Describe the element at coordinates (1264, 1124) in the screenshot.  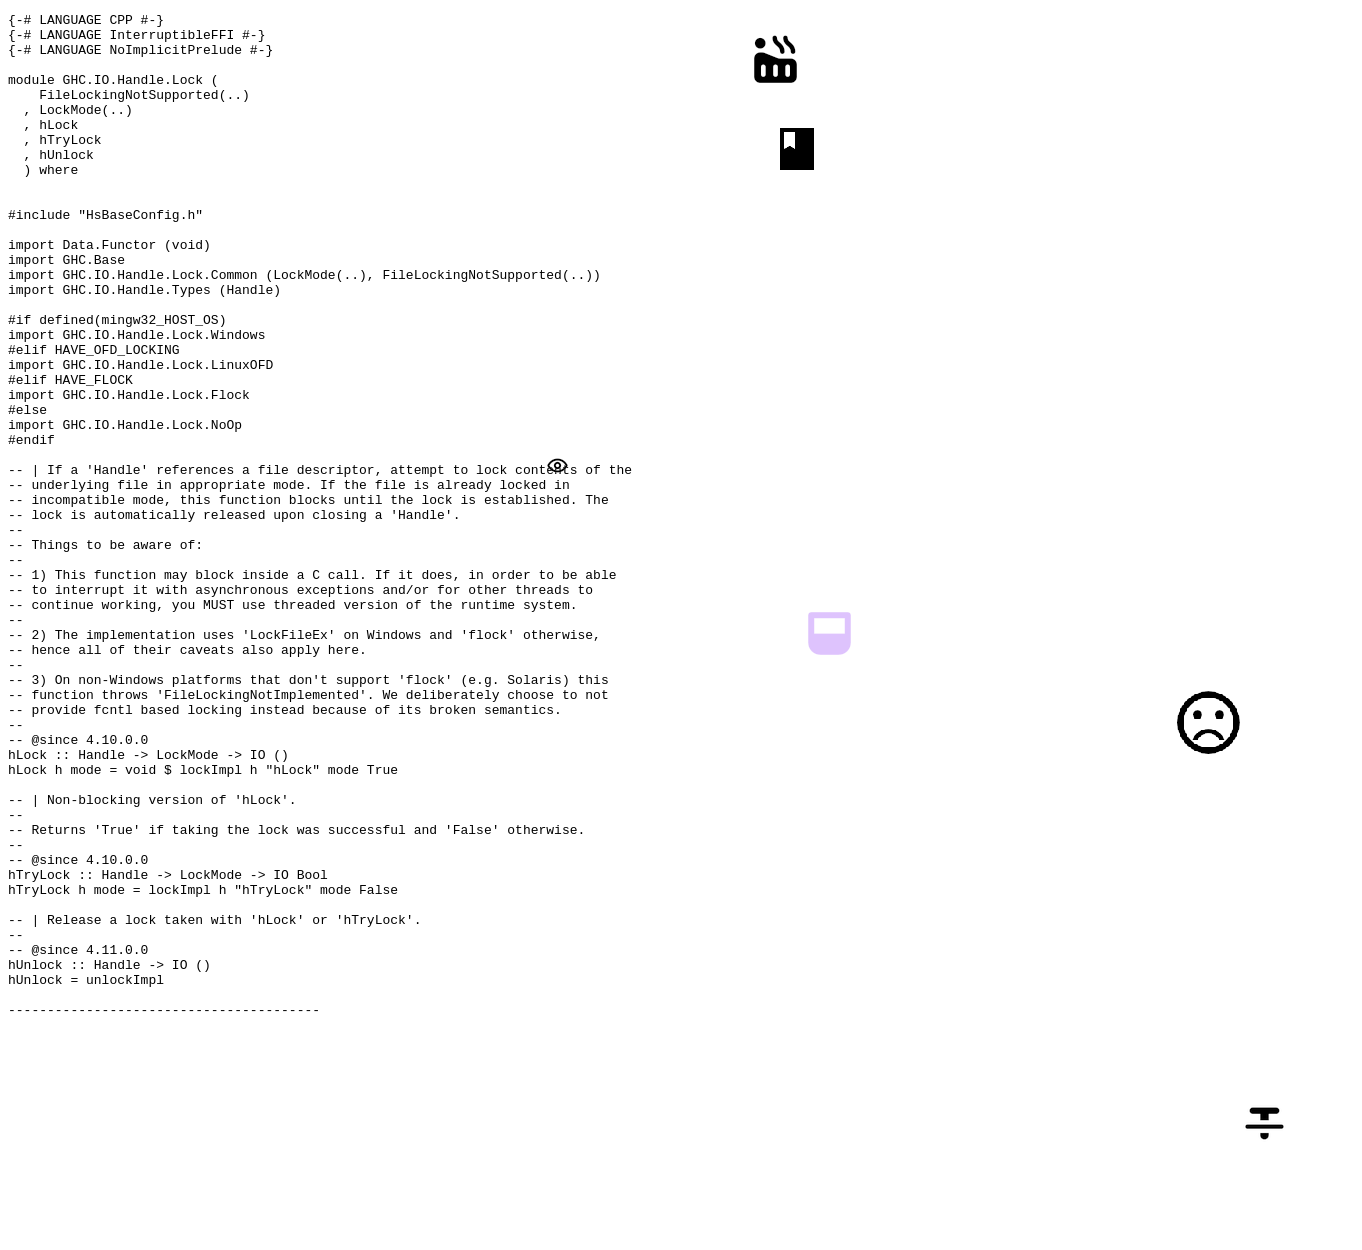
I see `apply strikethrough formatting to selected text` at that location.